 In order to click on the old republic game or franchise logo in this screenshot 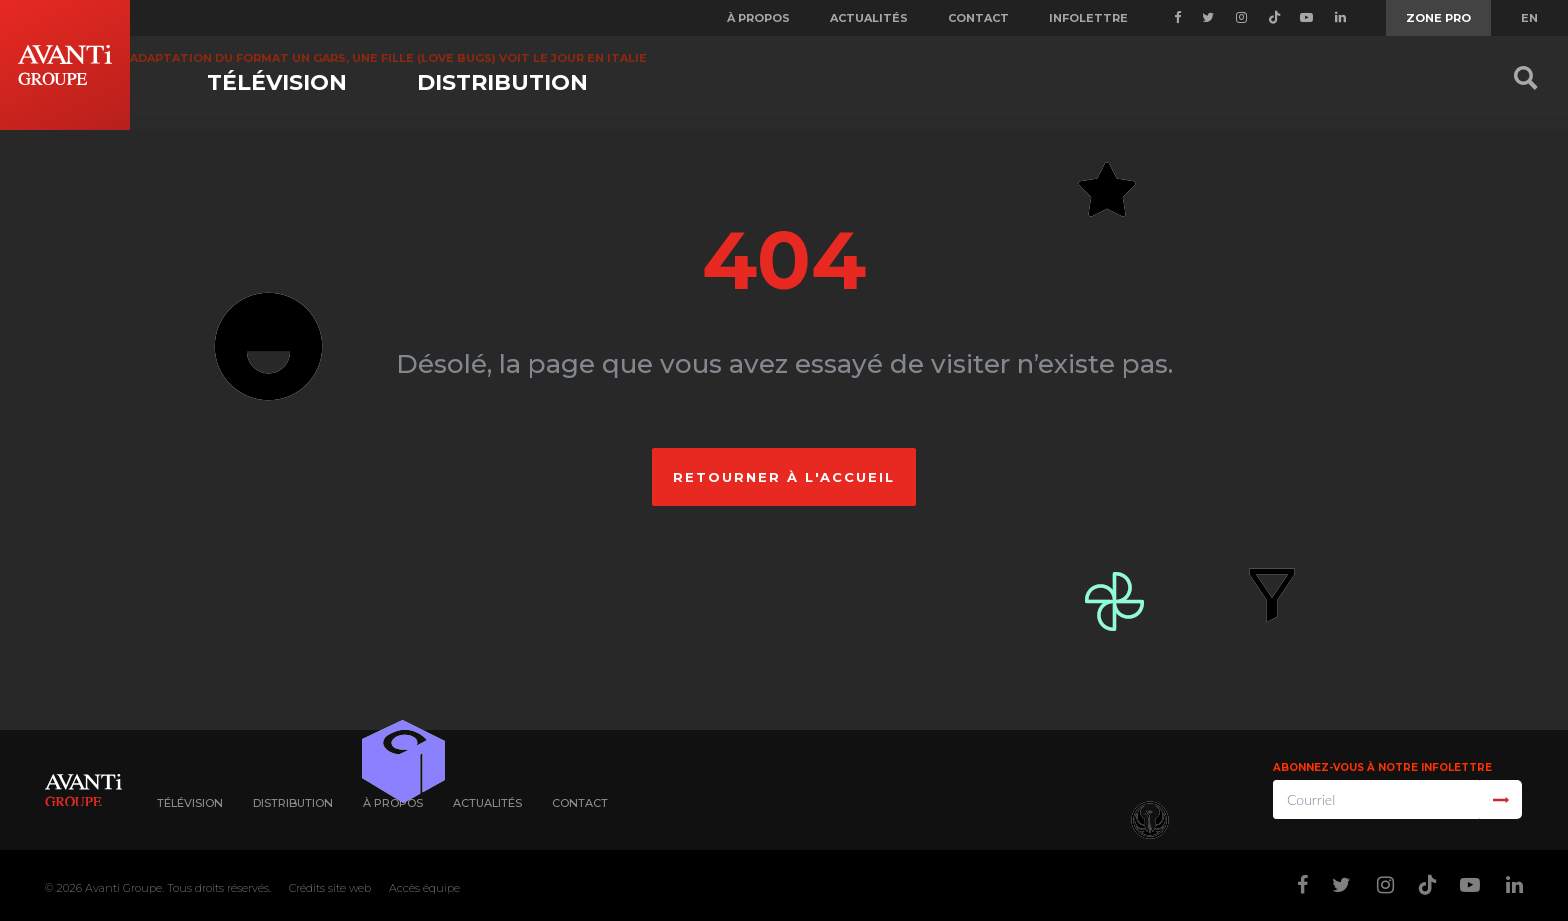, I will do `click(1150, 820)`.